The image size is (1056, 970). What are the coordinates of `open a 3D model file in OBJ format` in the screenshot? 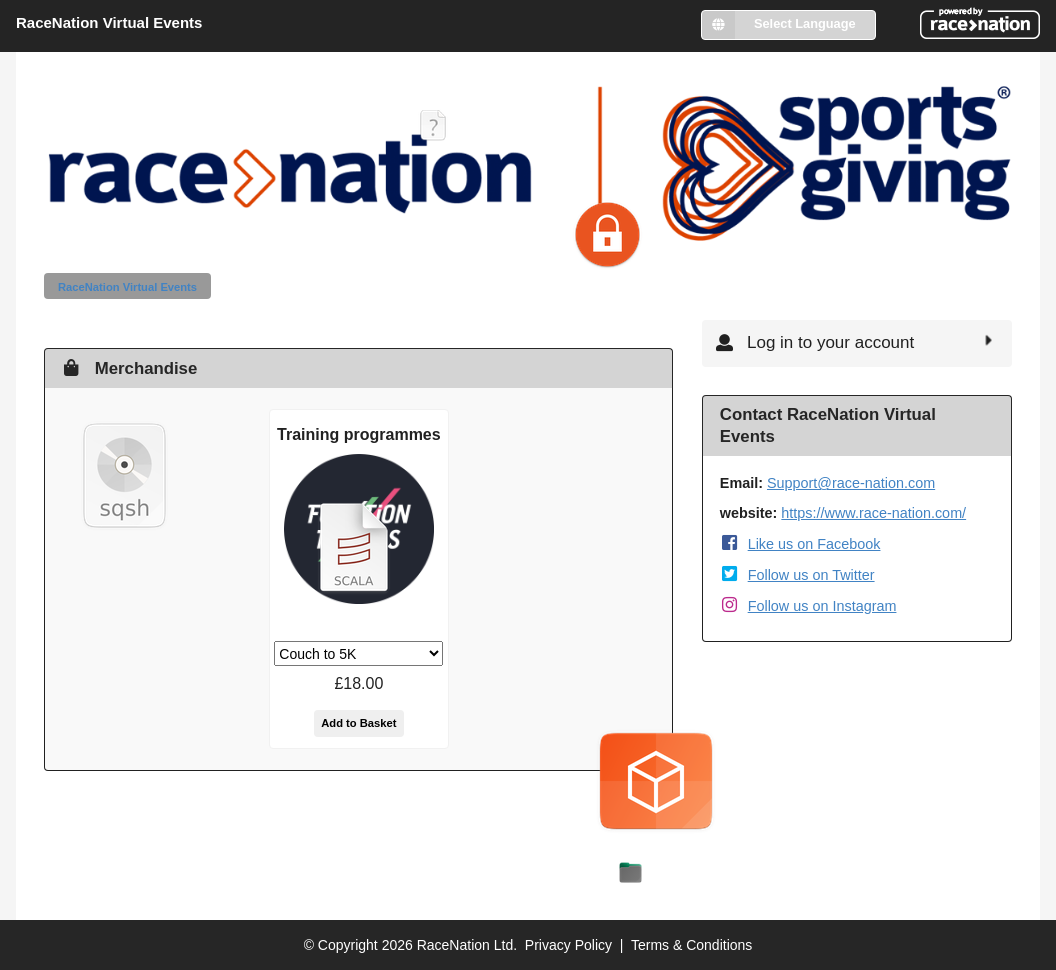 It's located at (656, 777).